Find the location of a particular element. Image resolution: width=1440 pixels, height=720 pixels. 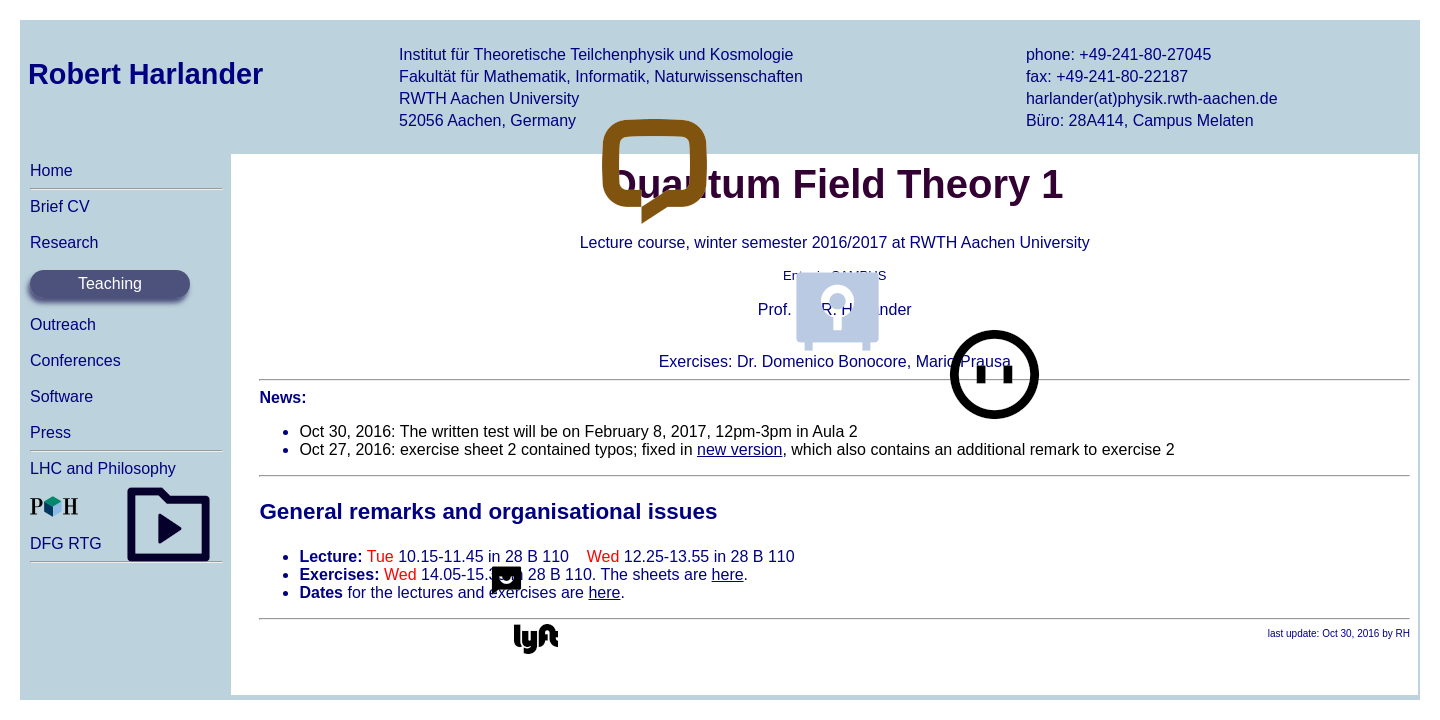

open LiveChat customer support is located at coordinates (654, 171).